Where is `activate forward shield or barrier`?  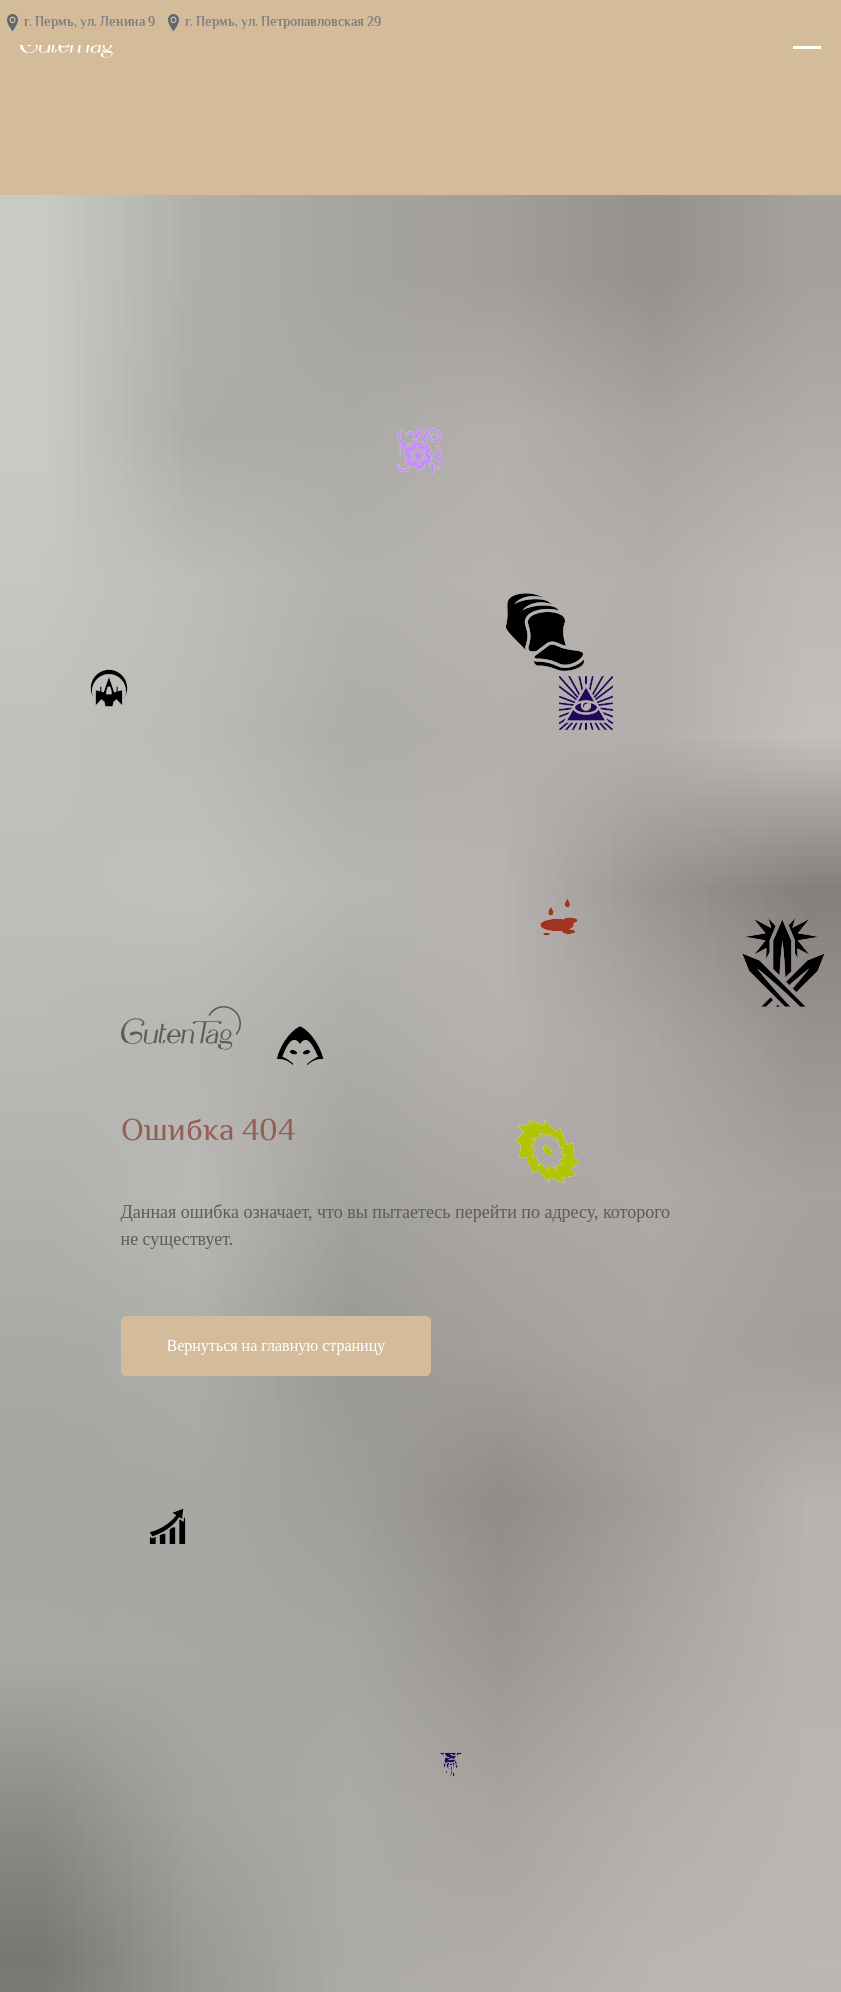
activate forward shield or barrier is located at coordinates (109, 688).